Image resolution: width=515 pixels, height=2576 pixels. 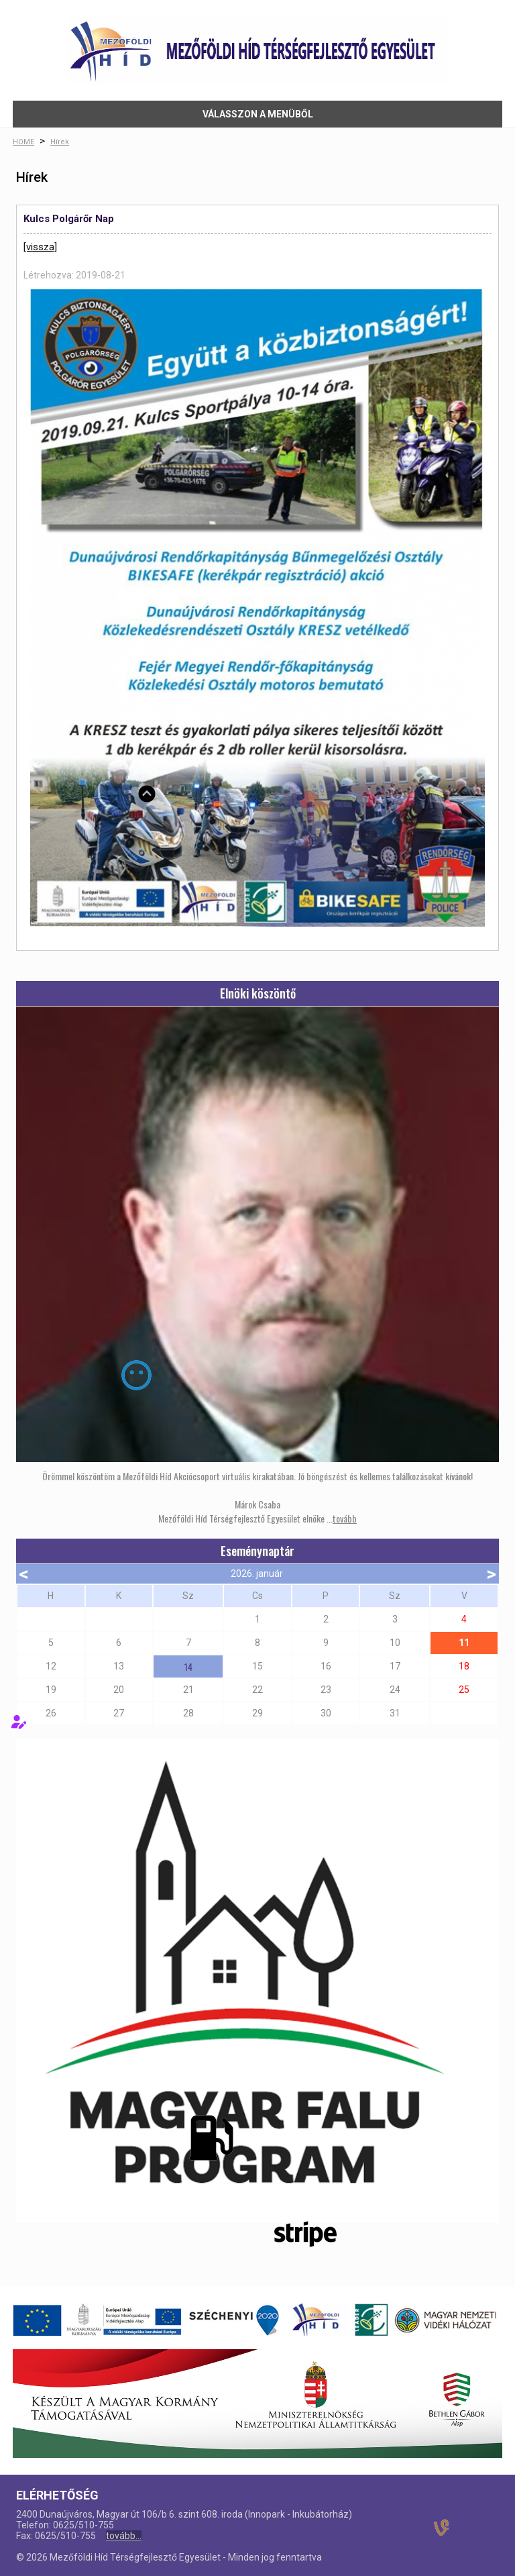 What do you see at coordinates (441, 2528) in the screenshot?
I see `vine app logo` at bounding box center [441, 2528].